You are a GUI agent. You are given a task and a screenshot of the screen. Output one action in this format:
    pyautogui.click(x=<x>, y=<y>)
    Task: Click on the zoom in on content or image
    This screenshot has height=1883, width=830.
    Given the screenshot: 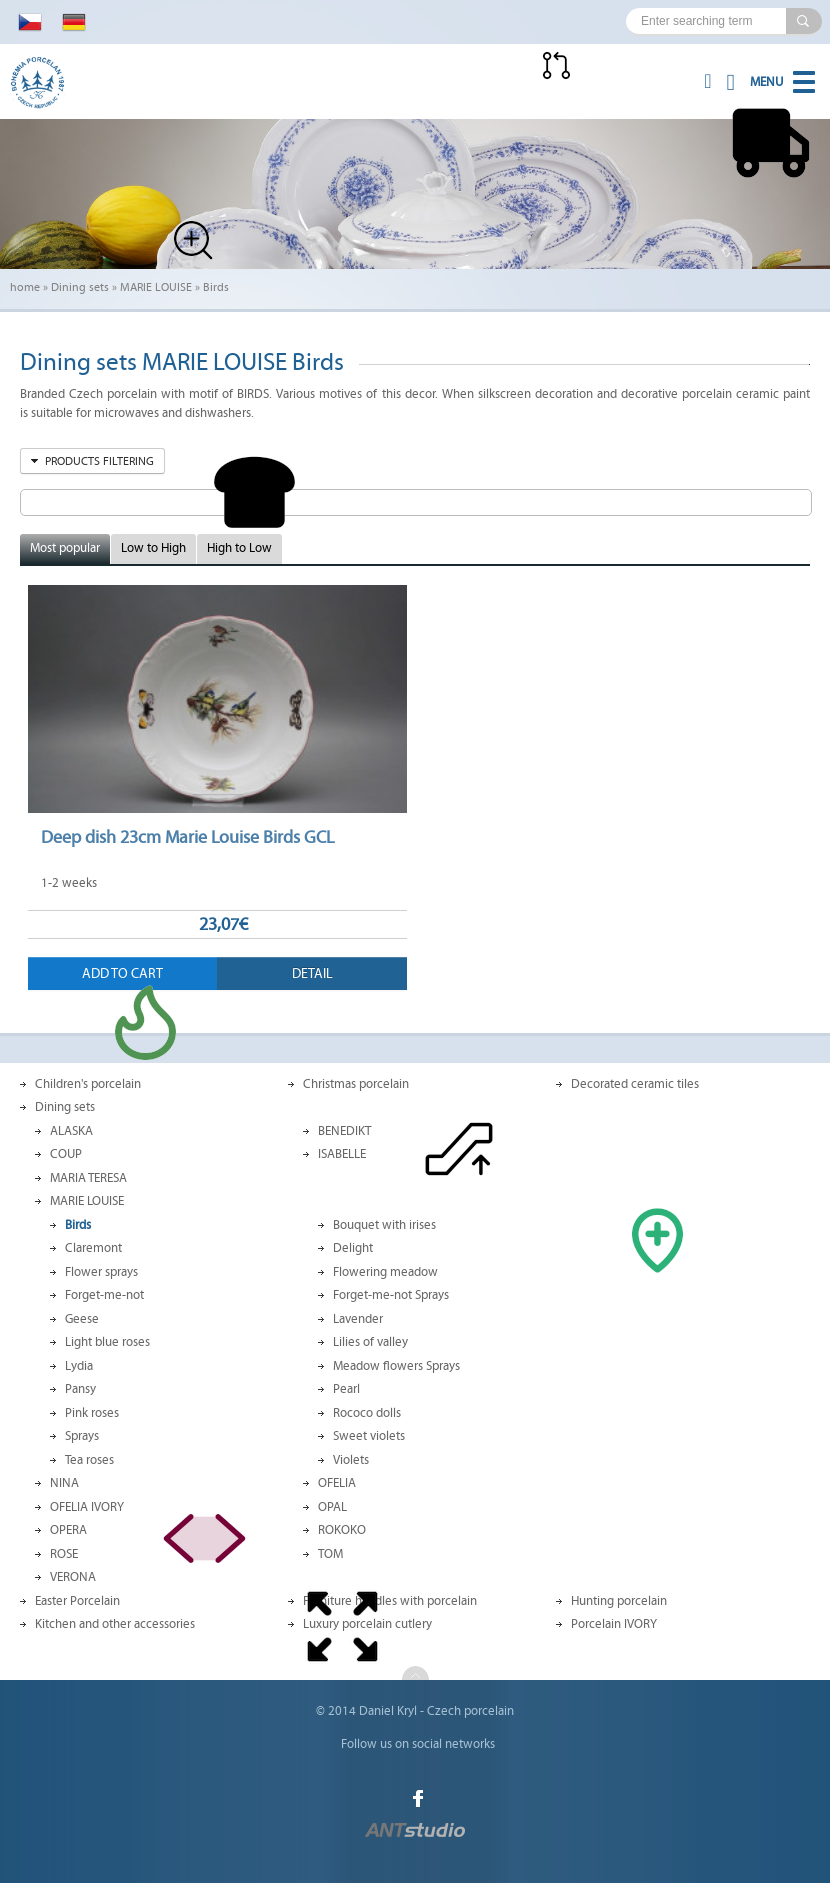 What is the action you would take?
    pyautogui.click(x=194, y=241)
    